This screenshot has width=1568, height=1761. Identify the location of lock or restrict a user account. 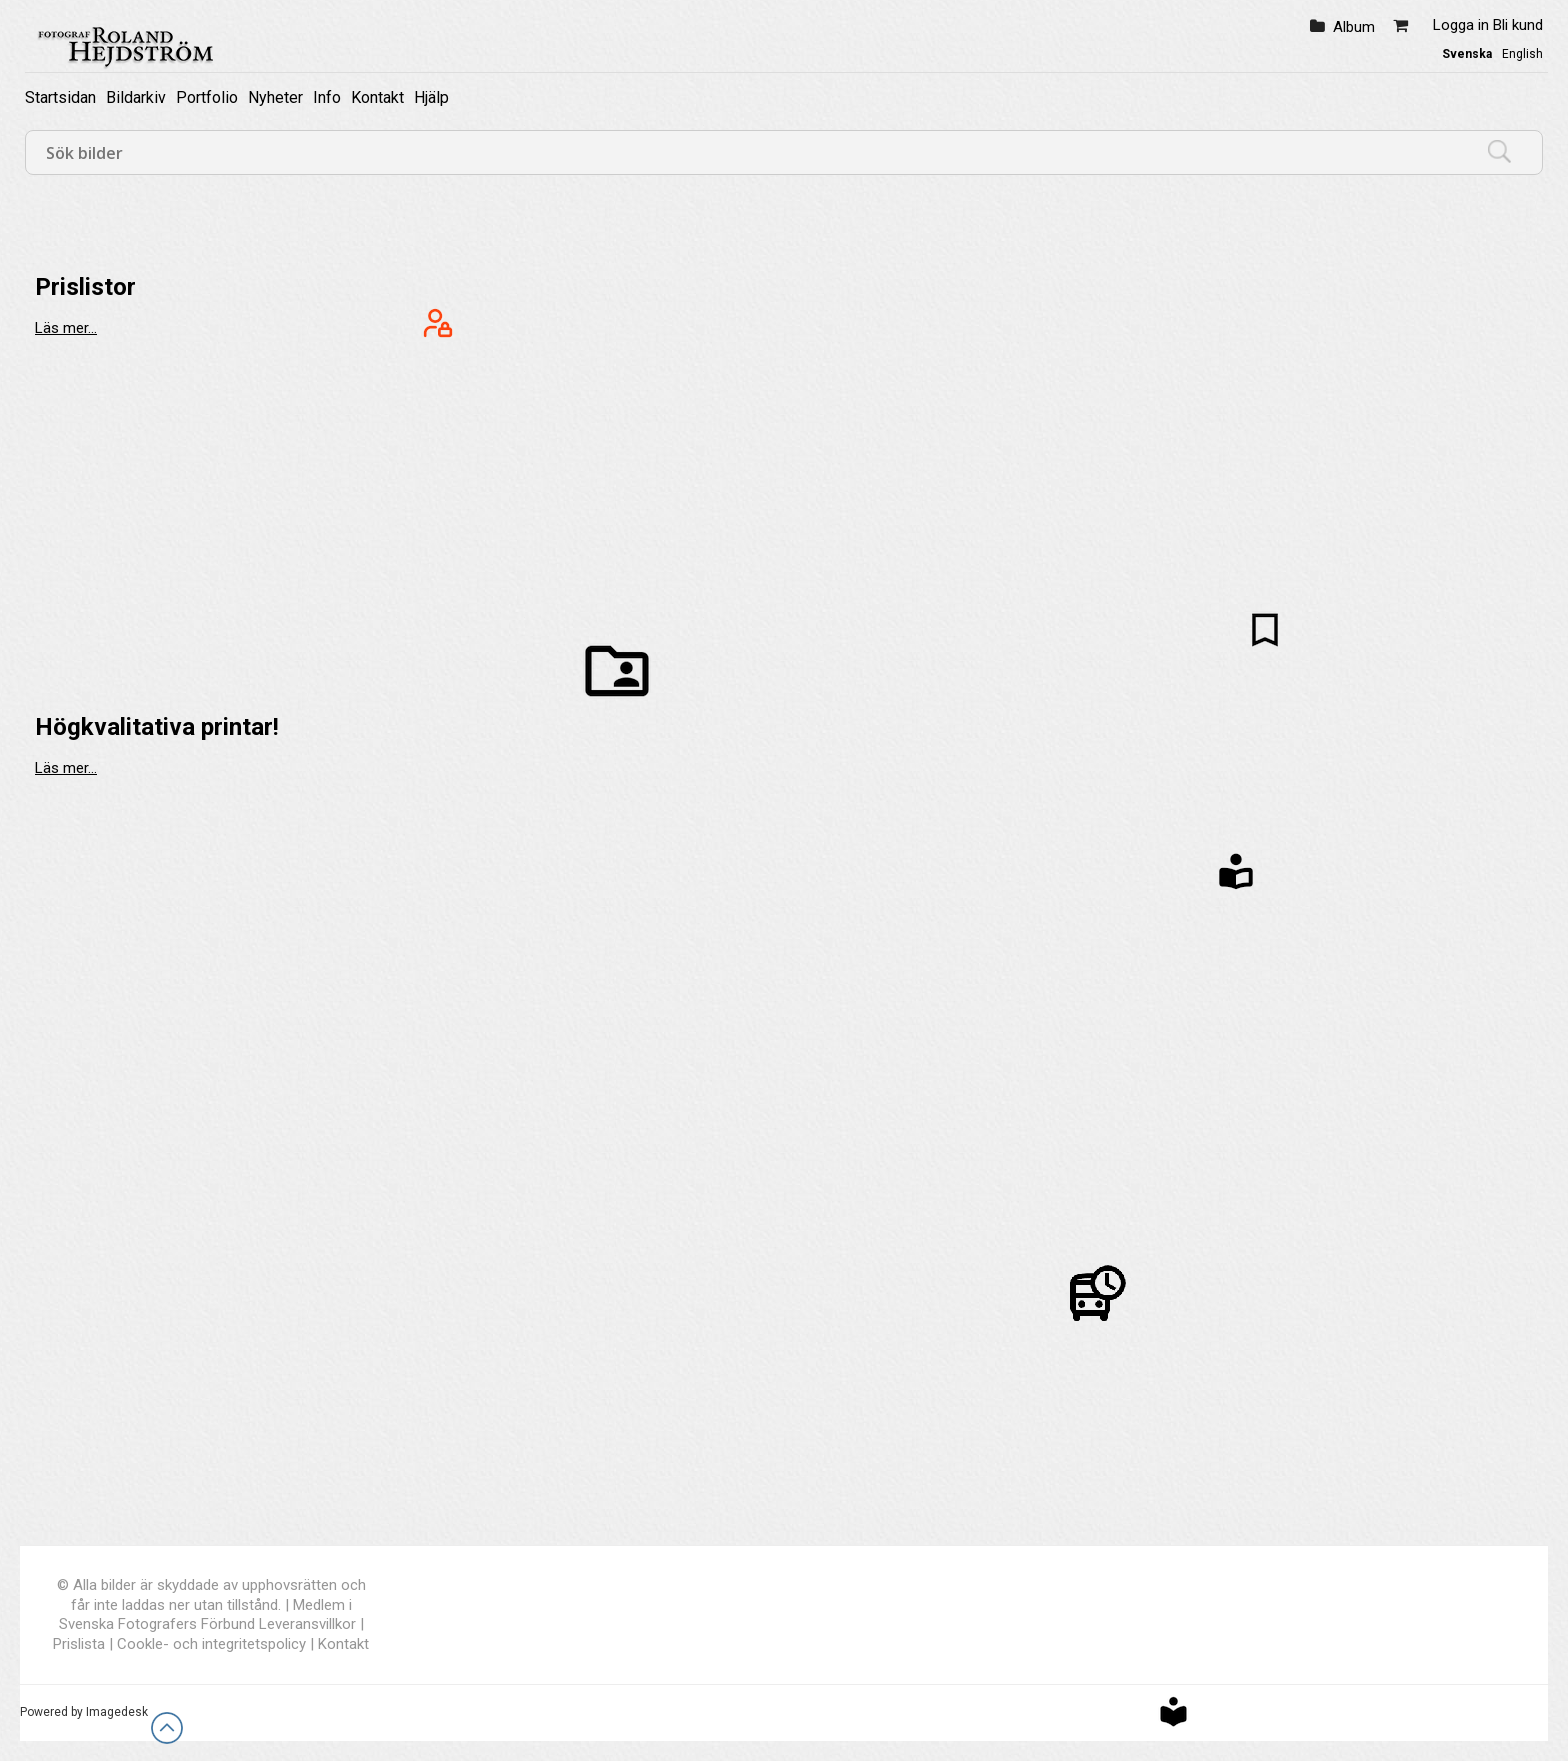
(438, 323).